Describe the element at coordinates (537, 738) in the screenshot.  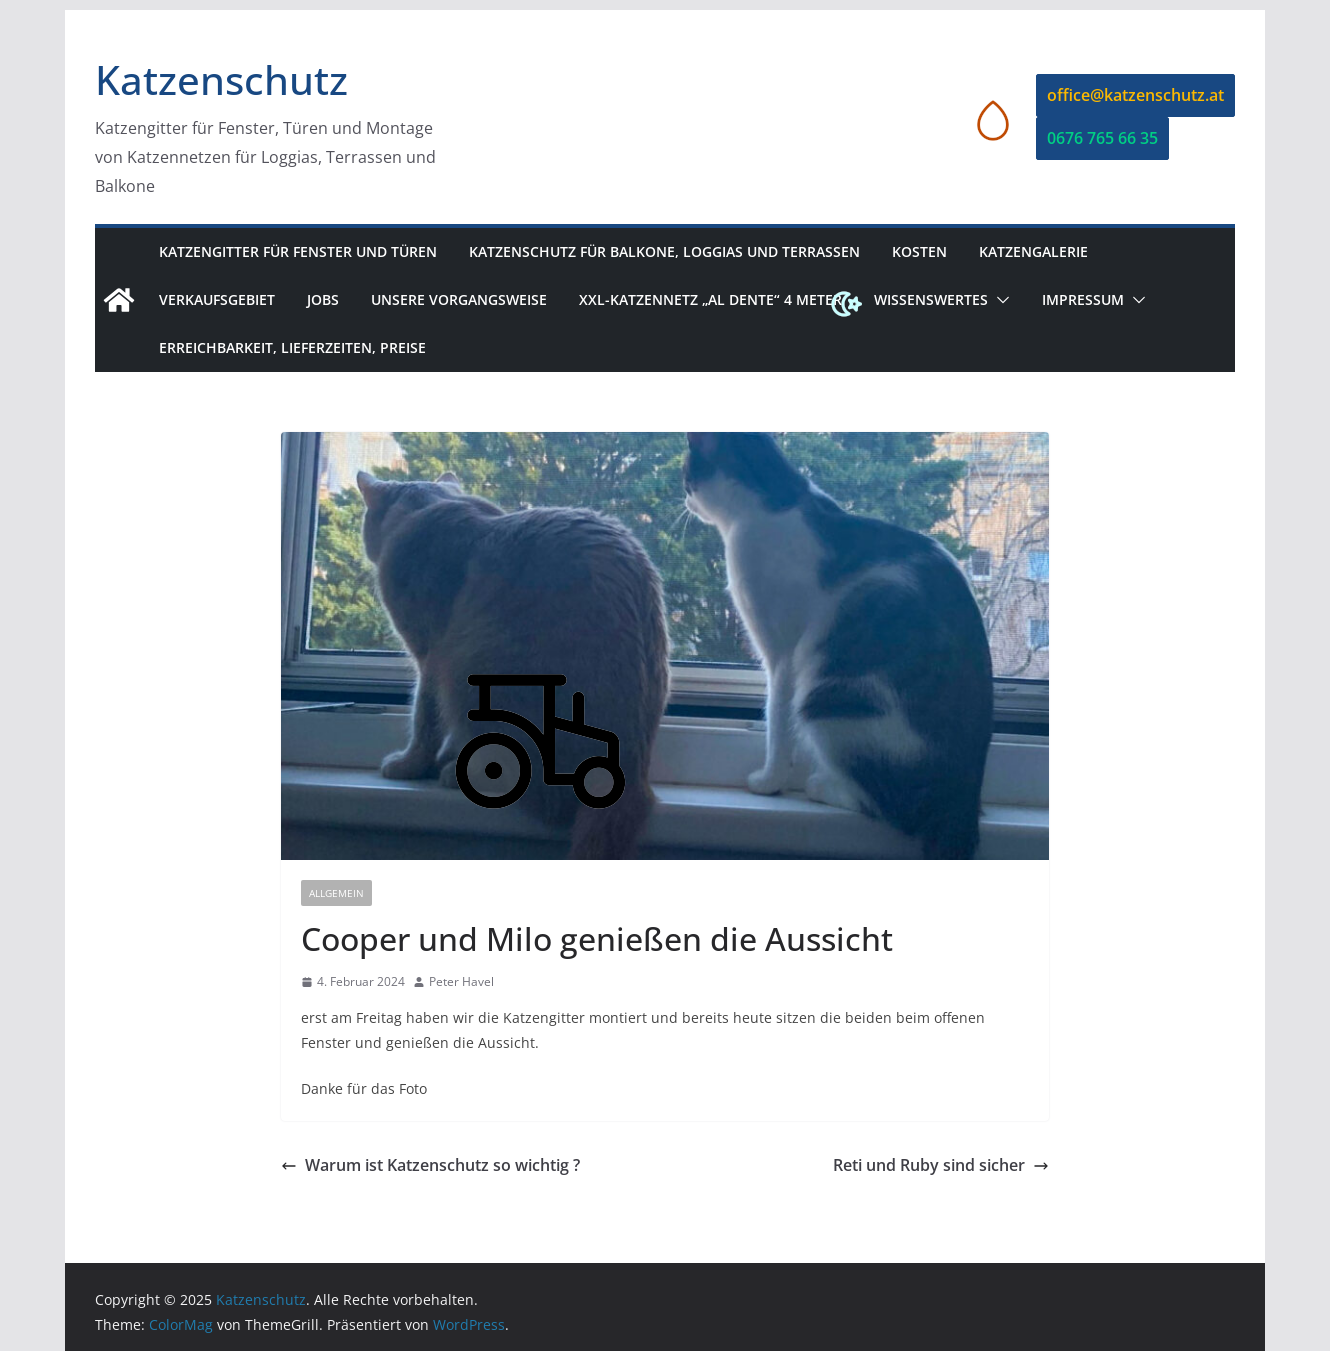
I see `access farming or agricultural features` at that location.